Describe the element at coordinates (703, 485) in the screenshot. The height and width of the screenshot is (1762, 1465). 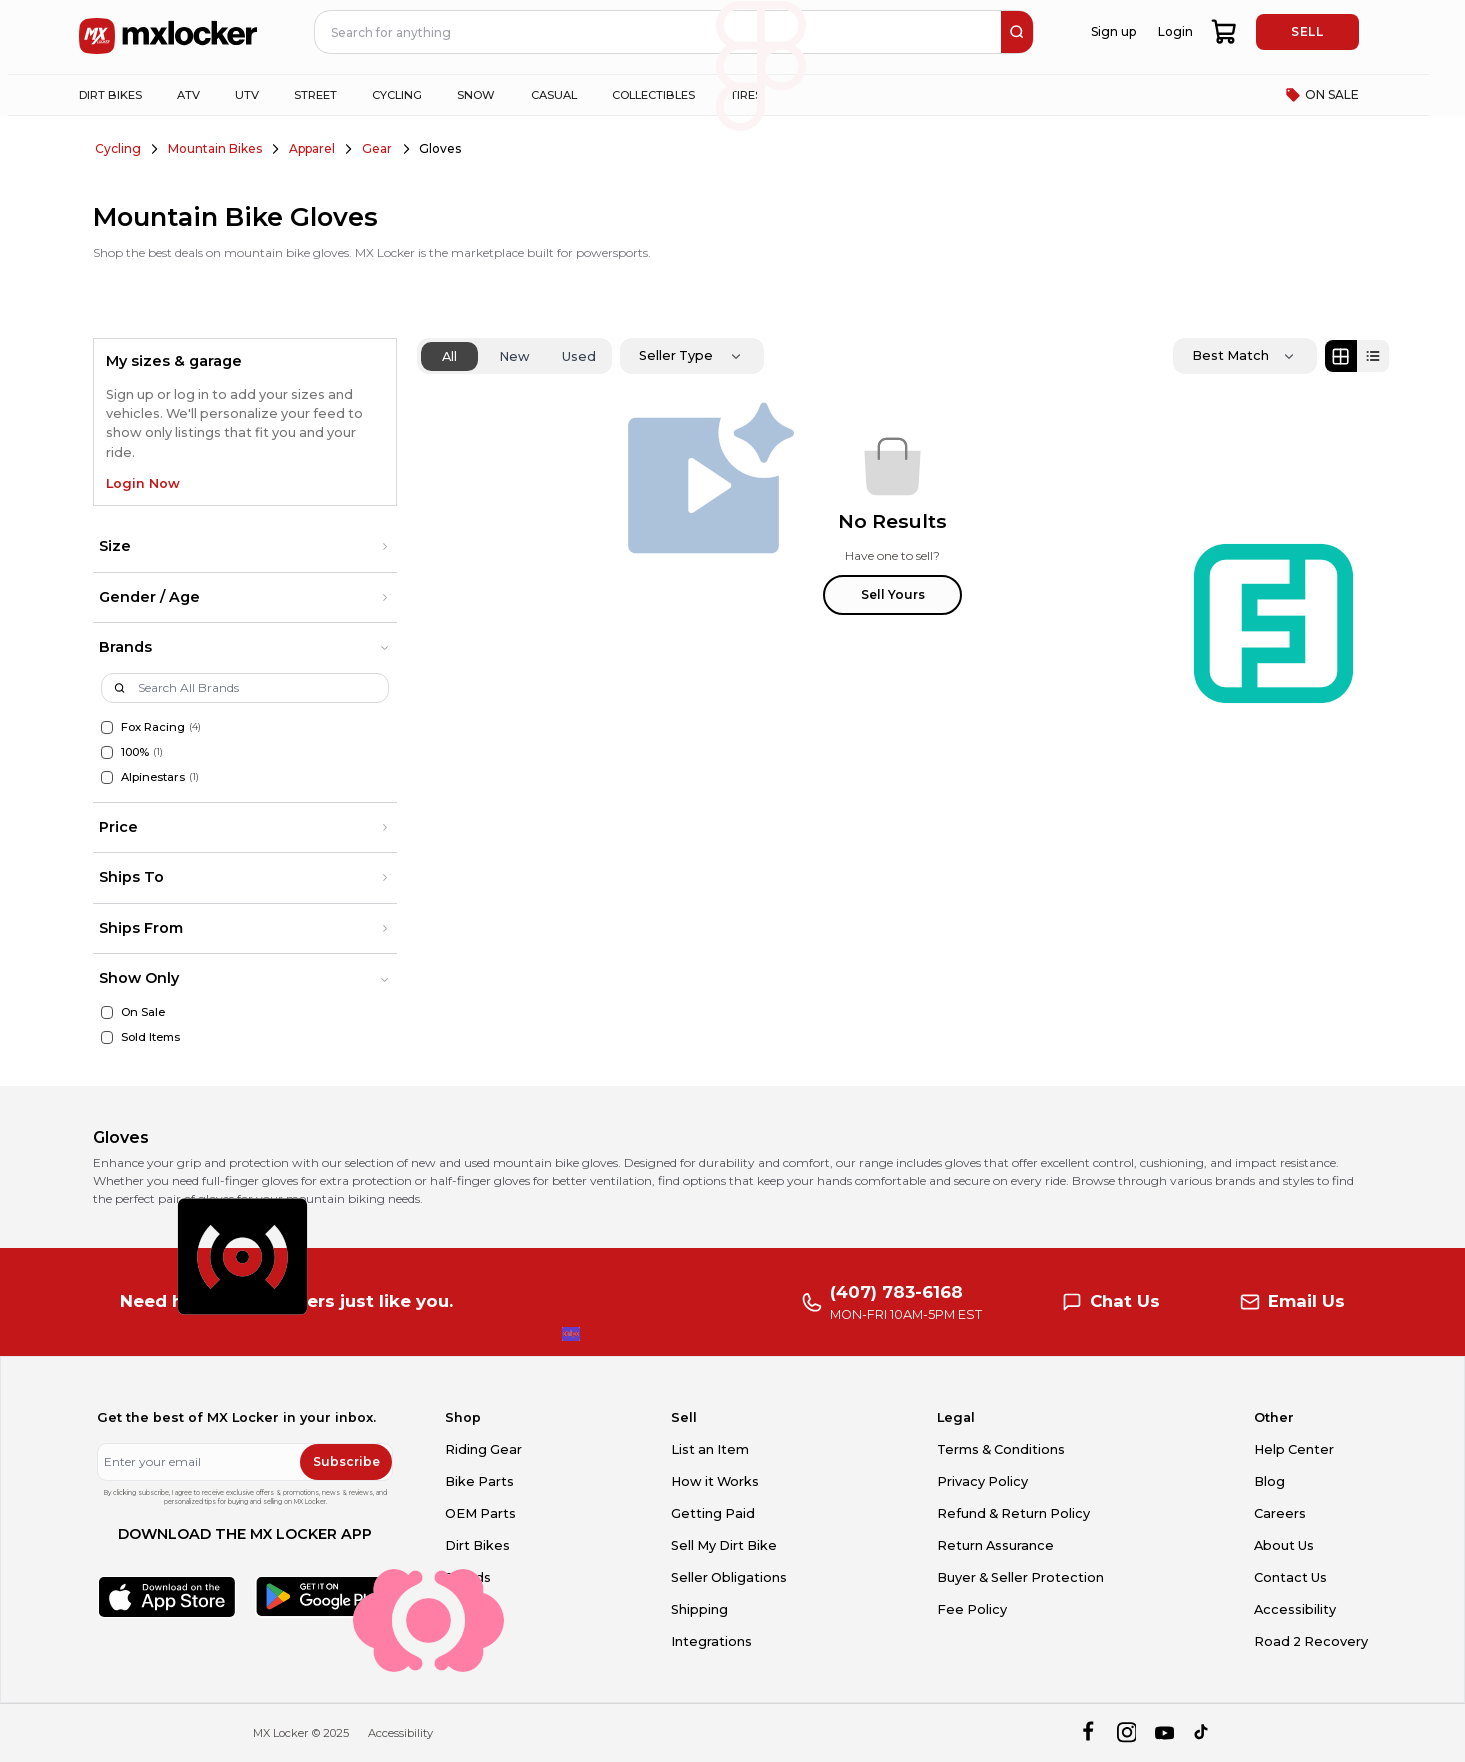
I see `access AI-powered video features` at that location.